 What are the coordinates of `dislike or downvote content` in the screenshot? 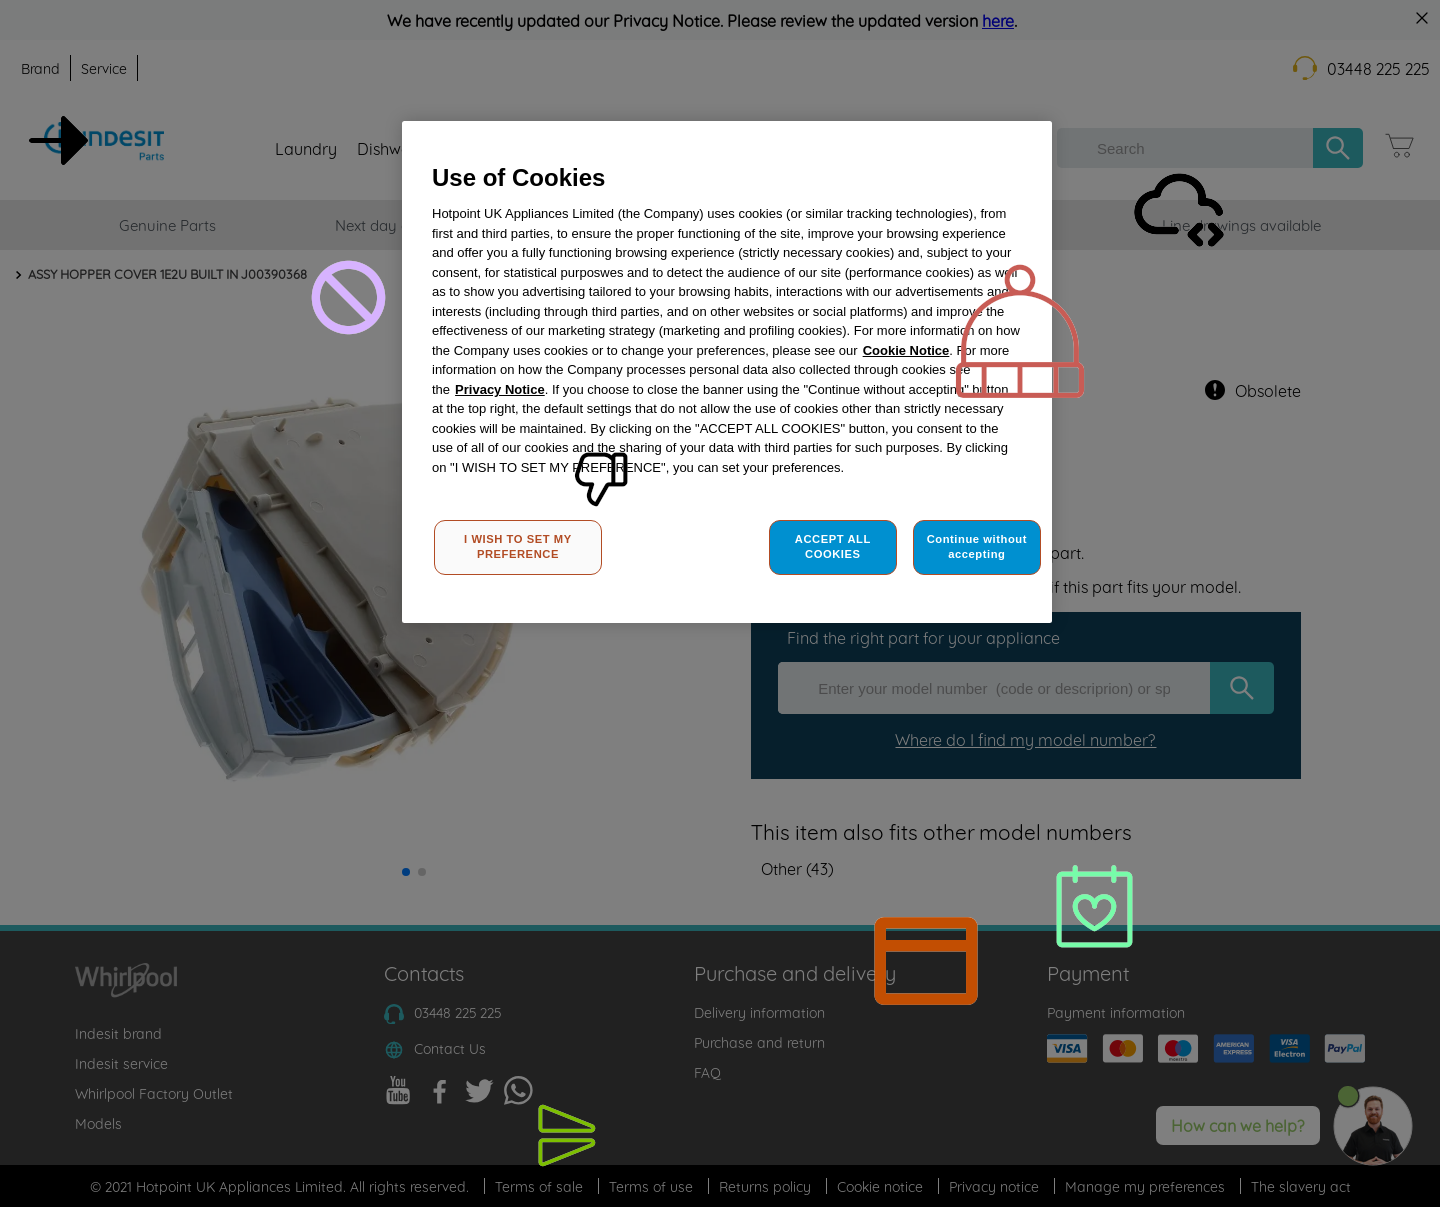 It's located at (602, 478).